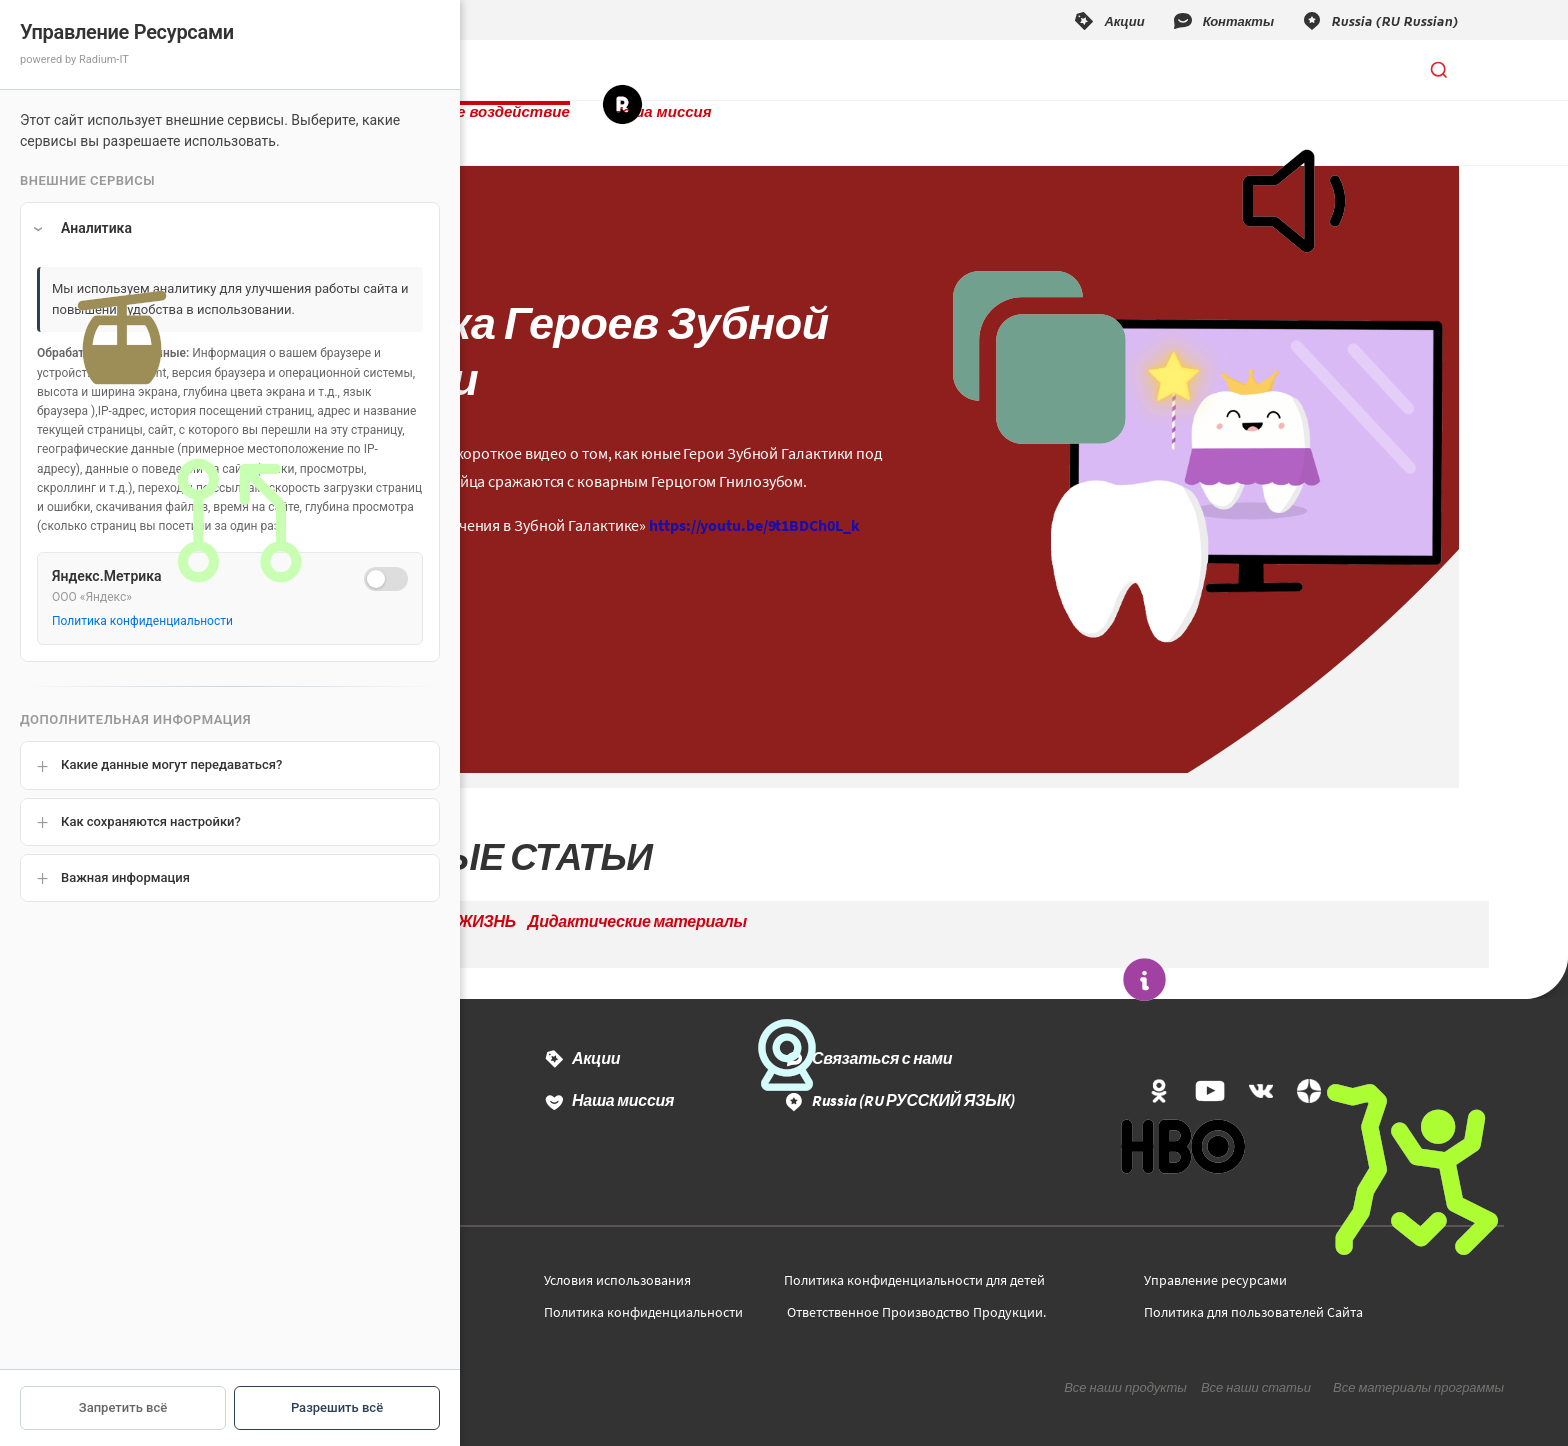 This screenshot has height=1446, width=1568. Describe the element at coordinates (1144, 979) in the screenshot. I see `view more information or details` at that location.